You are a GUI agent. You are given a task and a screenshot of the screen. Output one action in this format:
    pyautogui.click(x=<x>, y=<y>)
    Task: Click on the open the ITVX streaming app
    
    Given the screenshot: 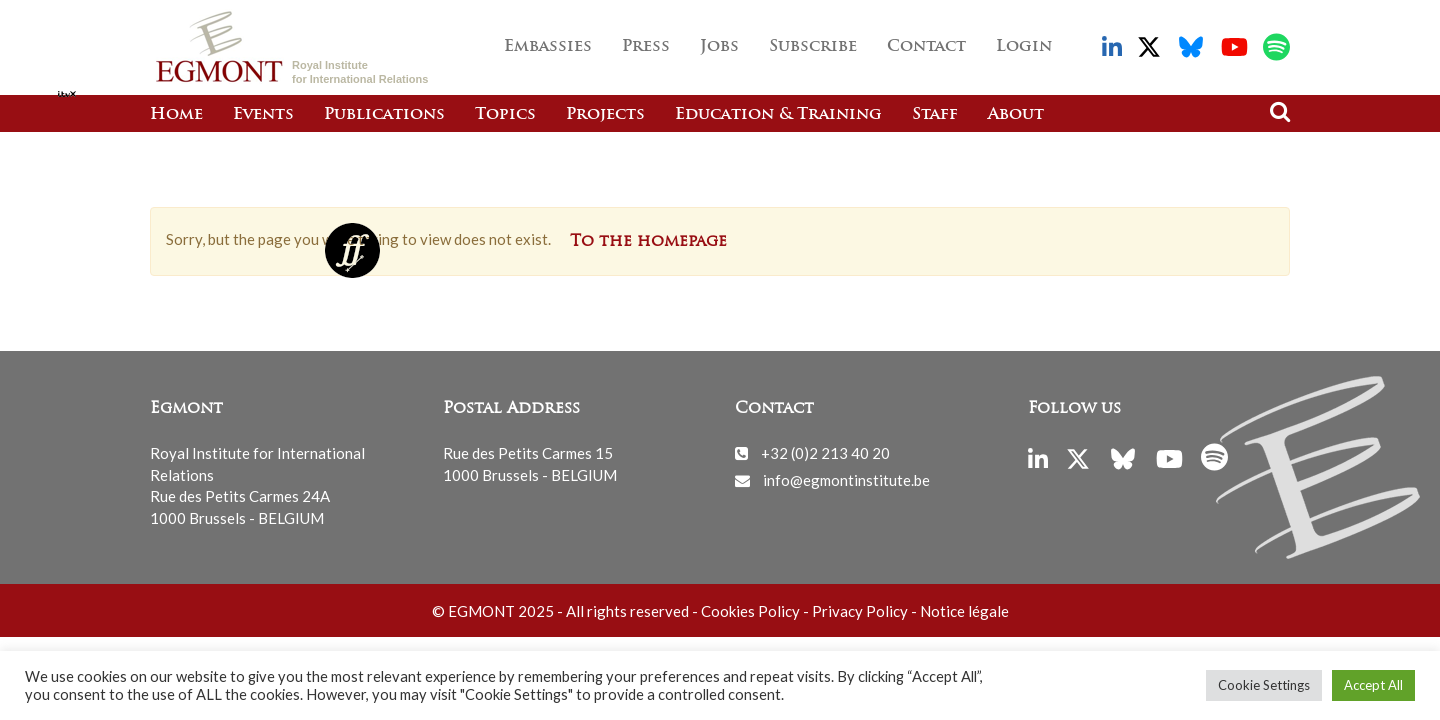 What is the action you would take?
    pyautogui.click(x=67, y=94)
    